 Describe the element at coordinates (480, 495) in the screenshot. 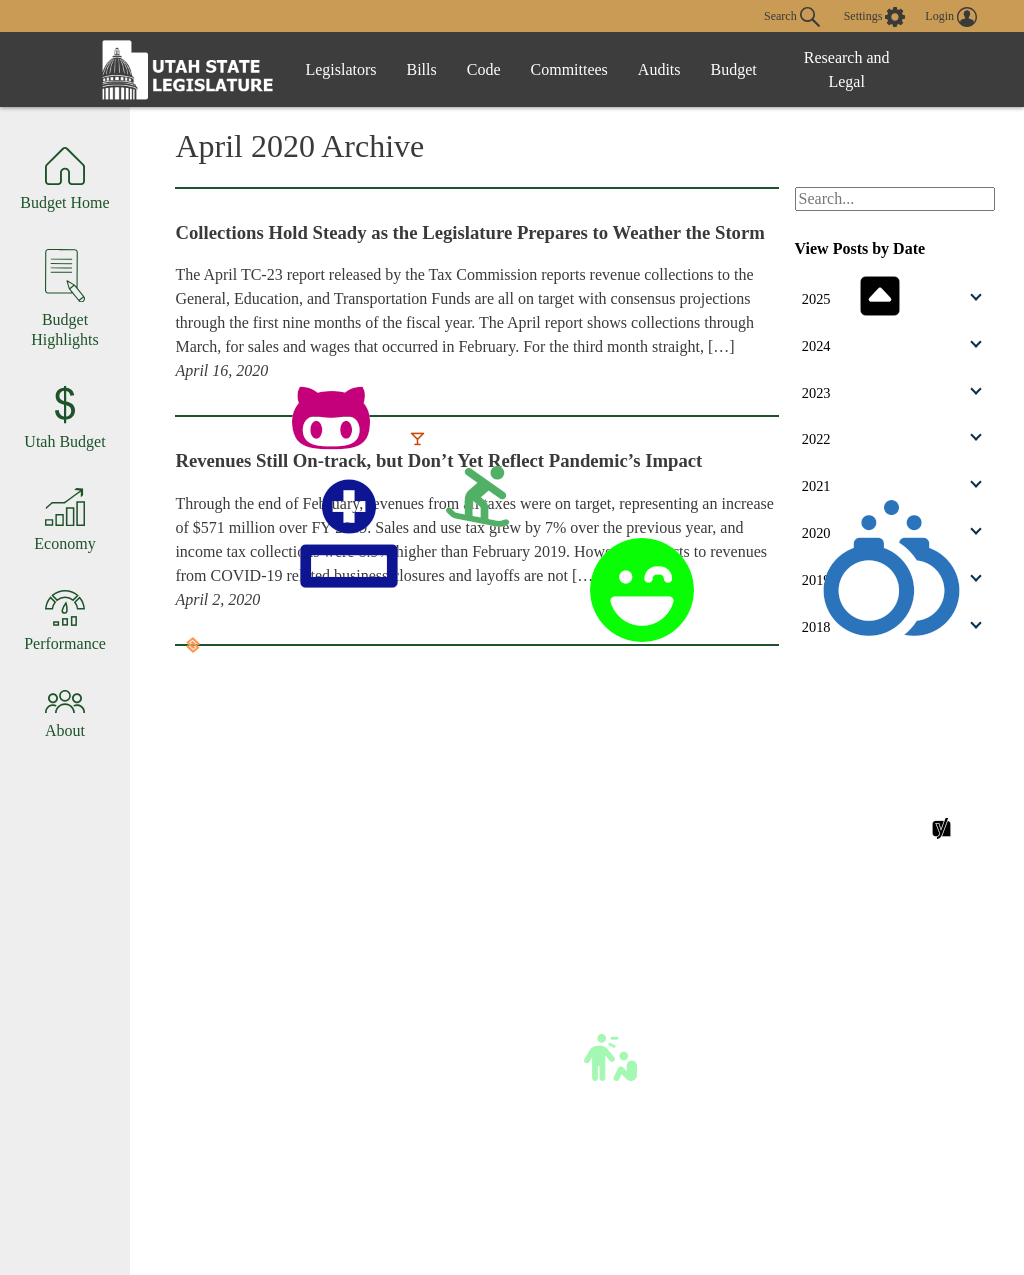

I see `access snowboarding or winter sports content` at that location.